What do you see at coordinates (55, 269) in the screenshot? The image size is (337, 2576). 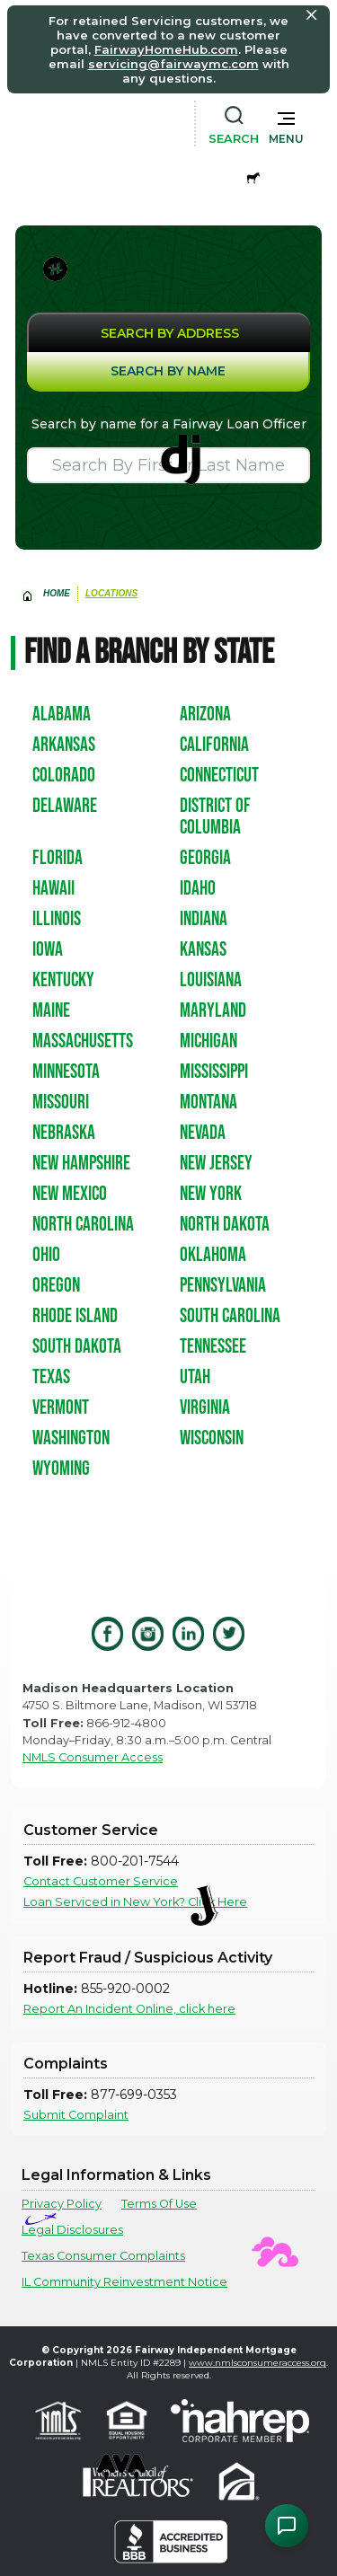 I see `visit hackster.io hardware community` at bounding box center [55, 269].